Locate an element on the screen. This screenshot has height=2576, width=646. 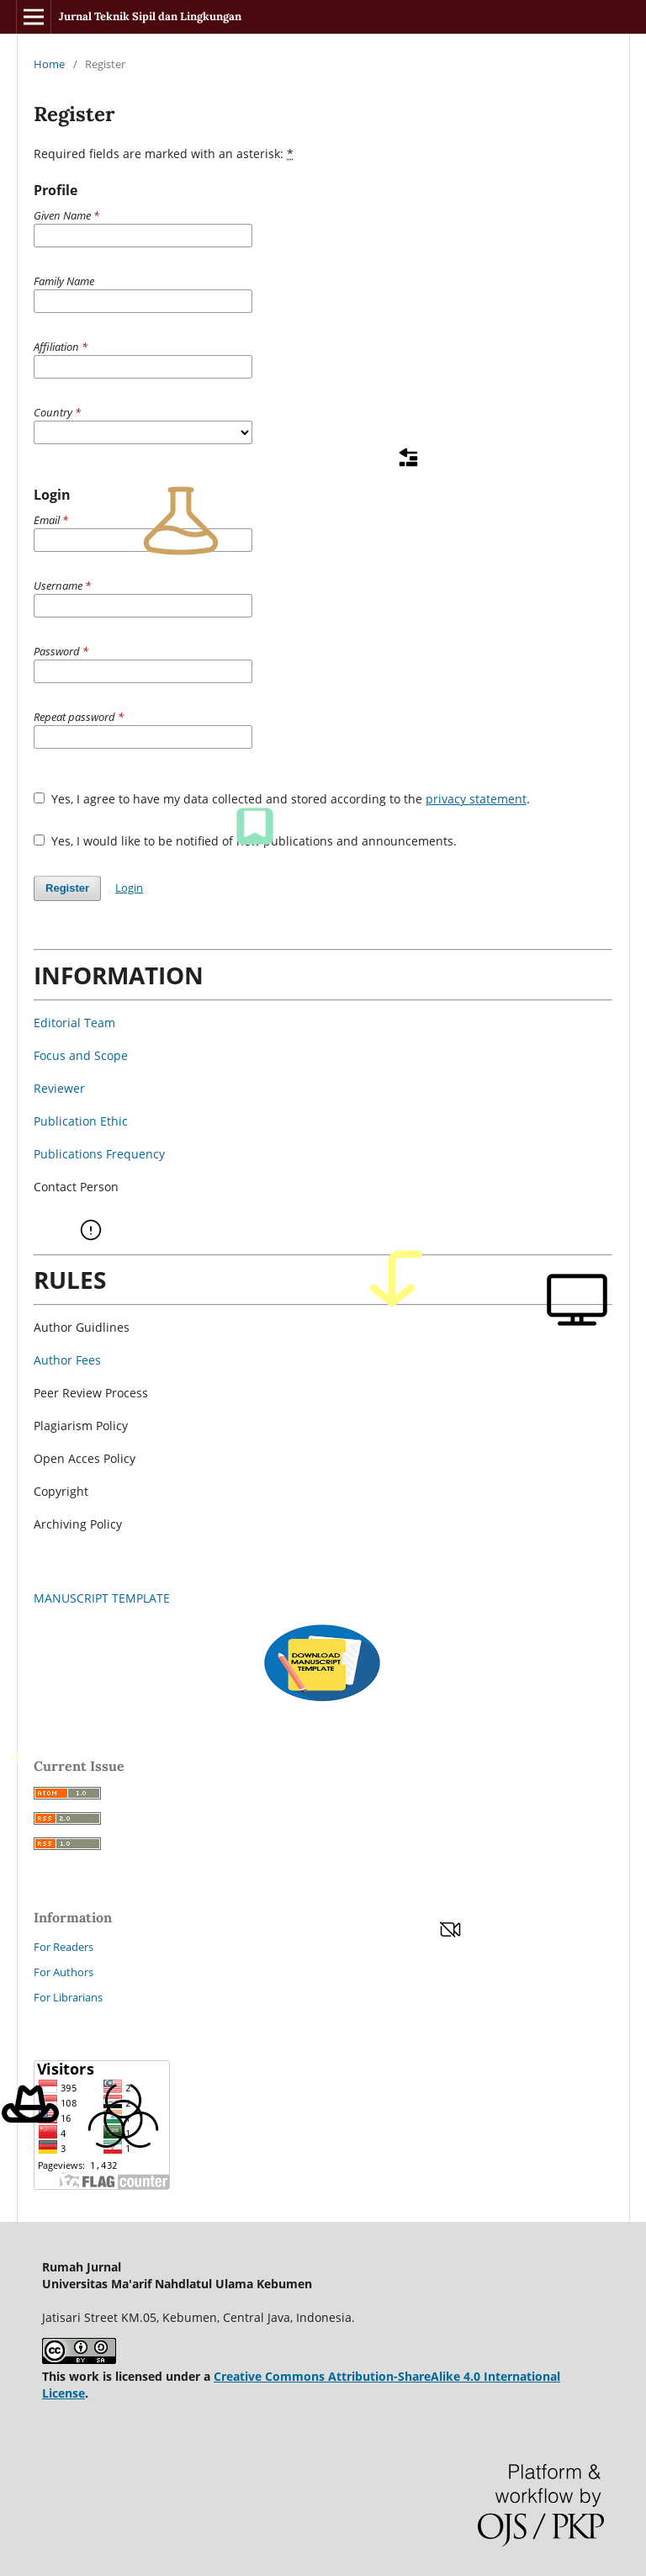
go back and down in navigation is located at coordinates (395, 1276).